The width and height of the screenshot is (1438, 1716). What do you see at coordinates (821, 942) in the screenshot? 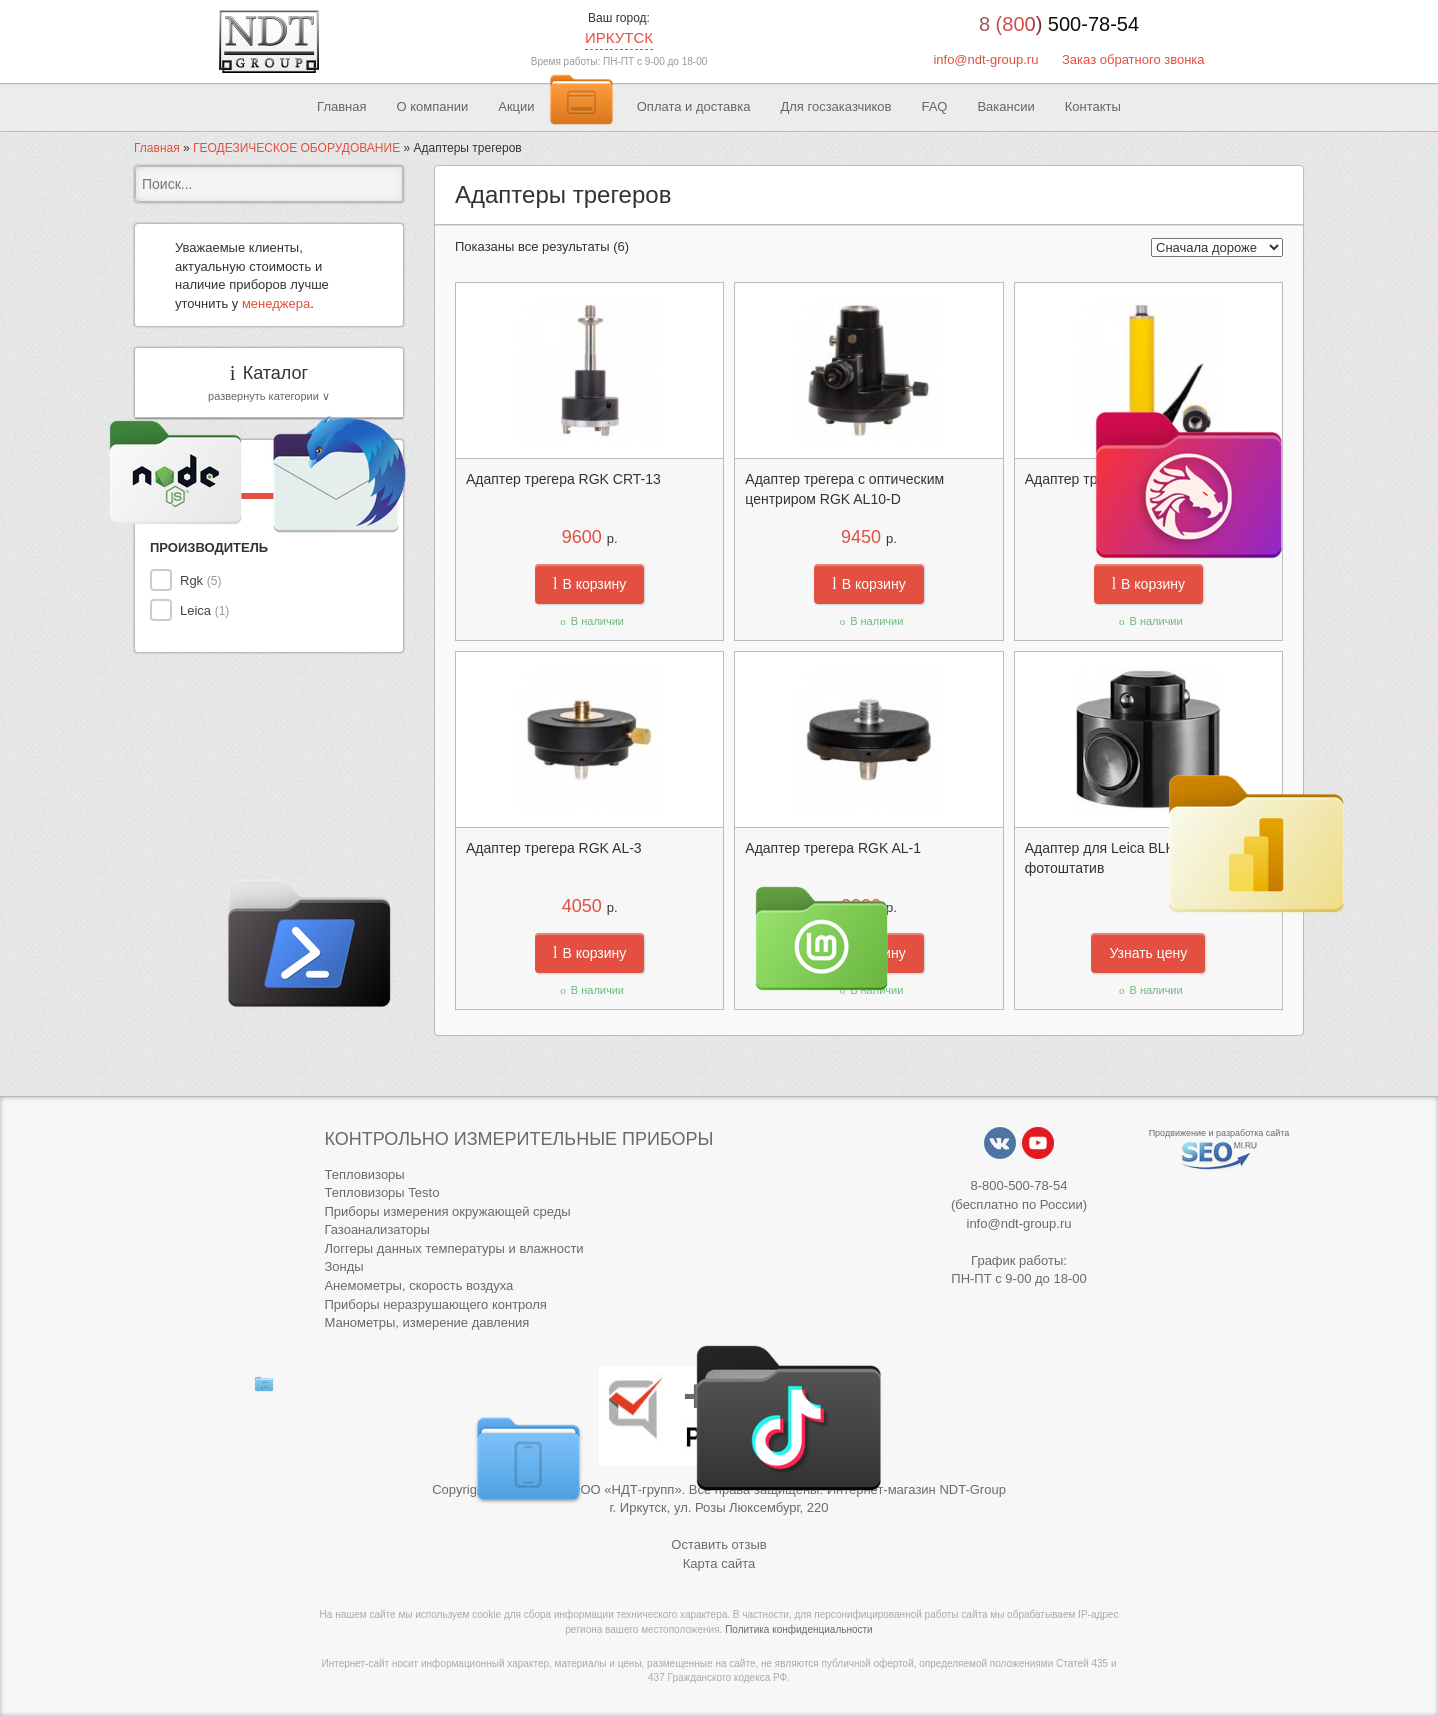
I see `open linux mint system folder` at bounding box center [821, 942].